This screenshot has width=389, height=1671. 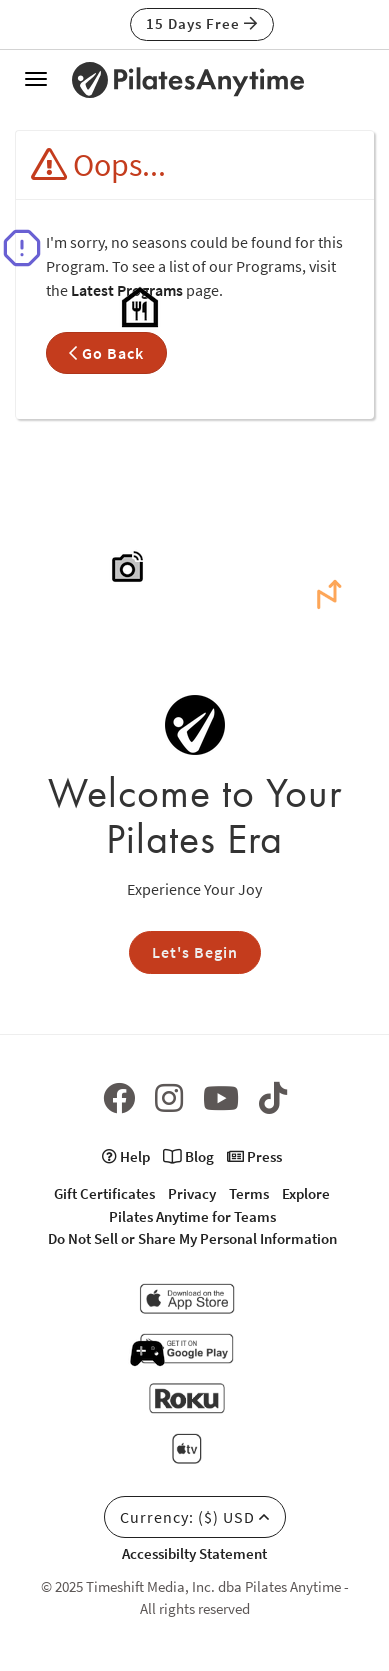 What do you see at coordinates (140, 307) in the screenshot?
I see `find nearby food banks or food assistance locations` at bounding box center [140, 307].